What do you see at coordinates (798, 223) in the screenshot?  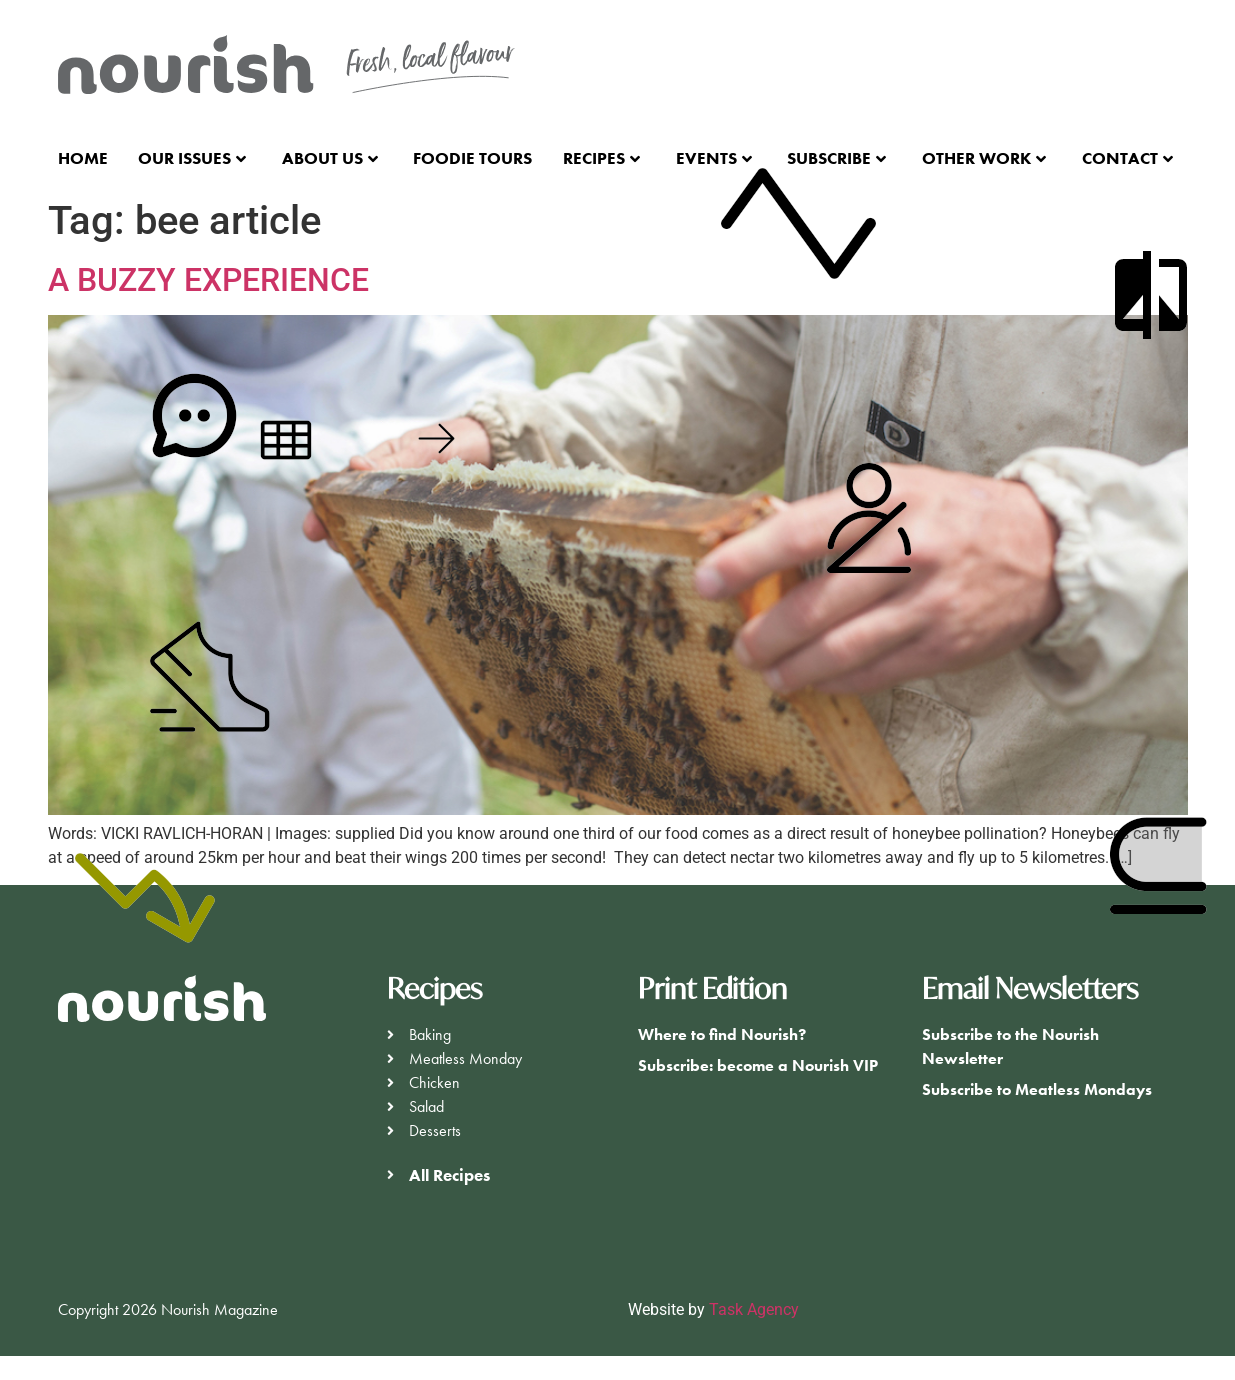 I see `toggle triangle waveform in audio synthesizer` at bounding box center [798, 223].